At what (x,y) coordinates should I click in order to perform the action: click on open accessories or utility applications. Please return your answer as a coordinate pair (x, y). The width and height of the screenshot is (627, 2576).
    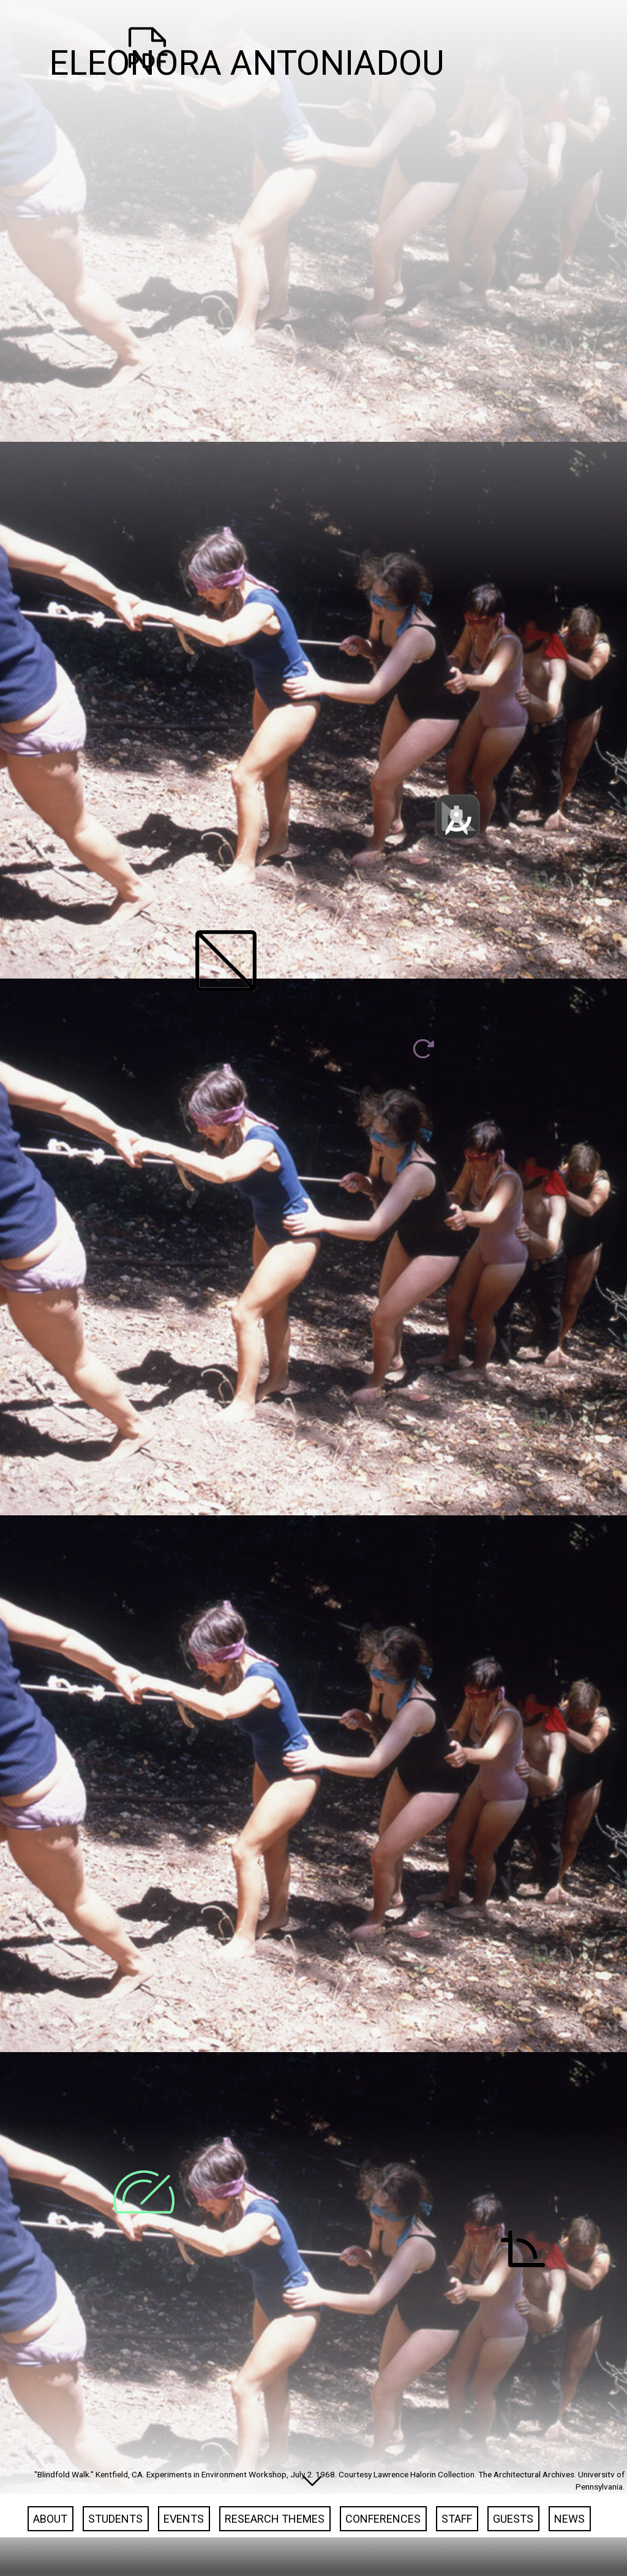
    Looking at the image, I should click on (457, 817).